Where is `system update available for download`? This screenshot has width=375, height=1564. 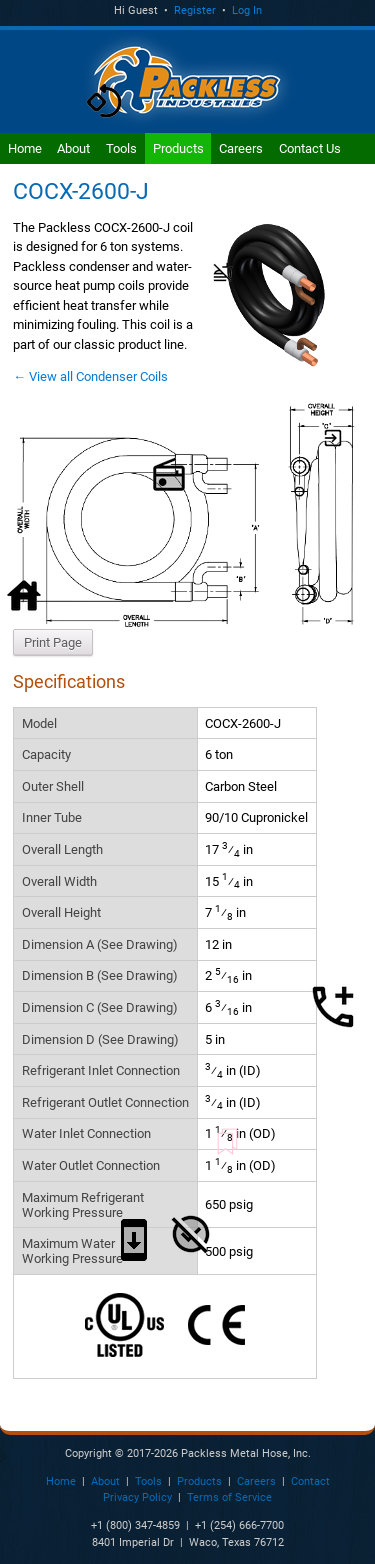 system update available for download is located at coordinates (134, 1240).